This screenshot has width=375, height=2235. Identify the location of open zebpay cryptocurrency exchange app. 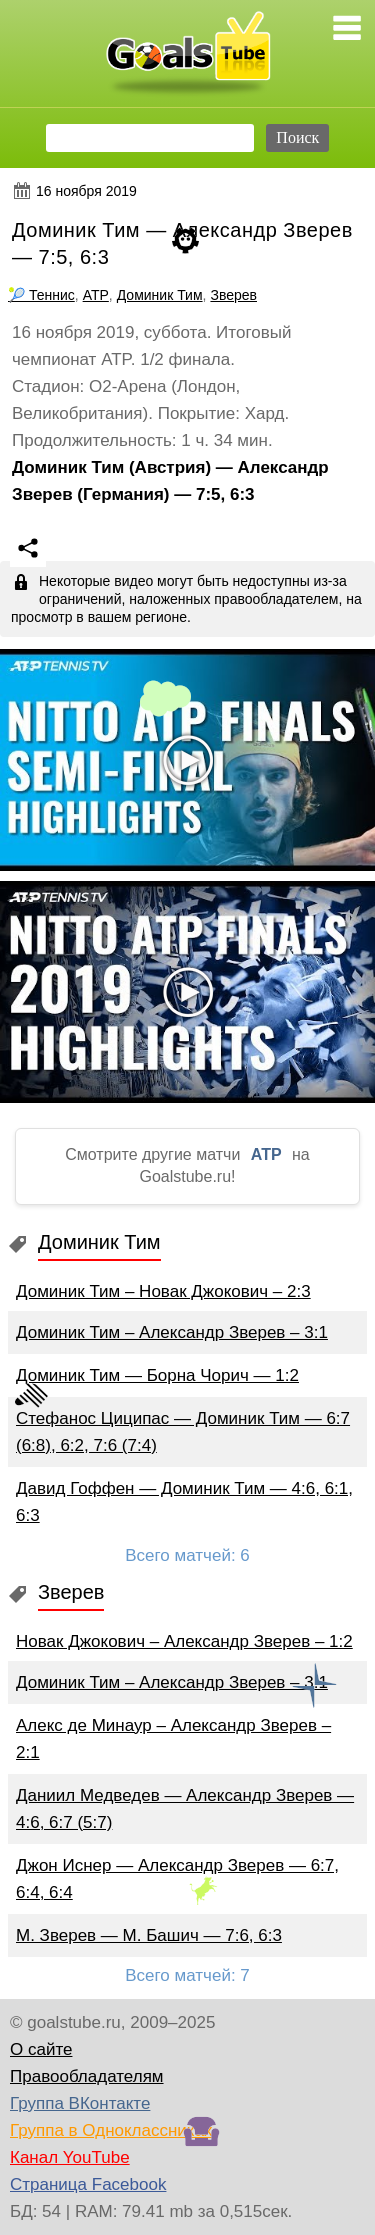
(31, 1395).